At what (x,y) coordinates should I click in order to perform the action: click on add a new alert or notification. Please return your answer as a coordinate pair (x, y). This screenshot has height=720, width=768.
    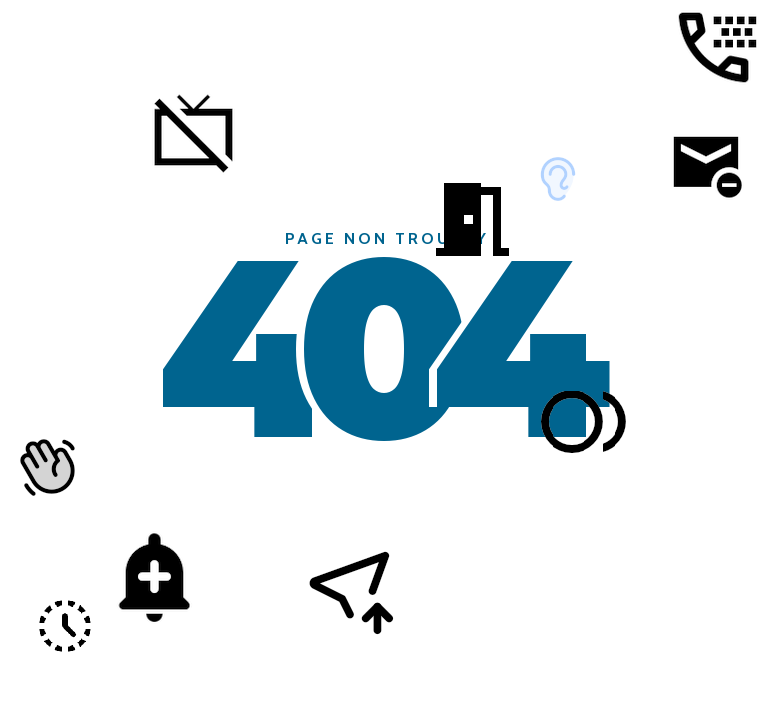
    Looking at the image, I should click on (154, 576).